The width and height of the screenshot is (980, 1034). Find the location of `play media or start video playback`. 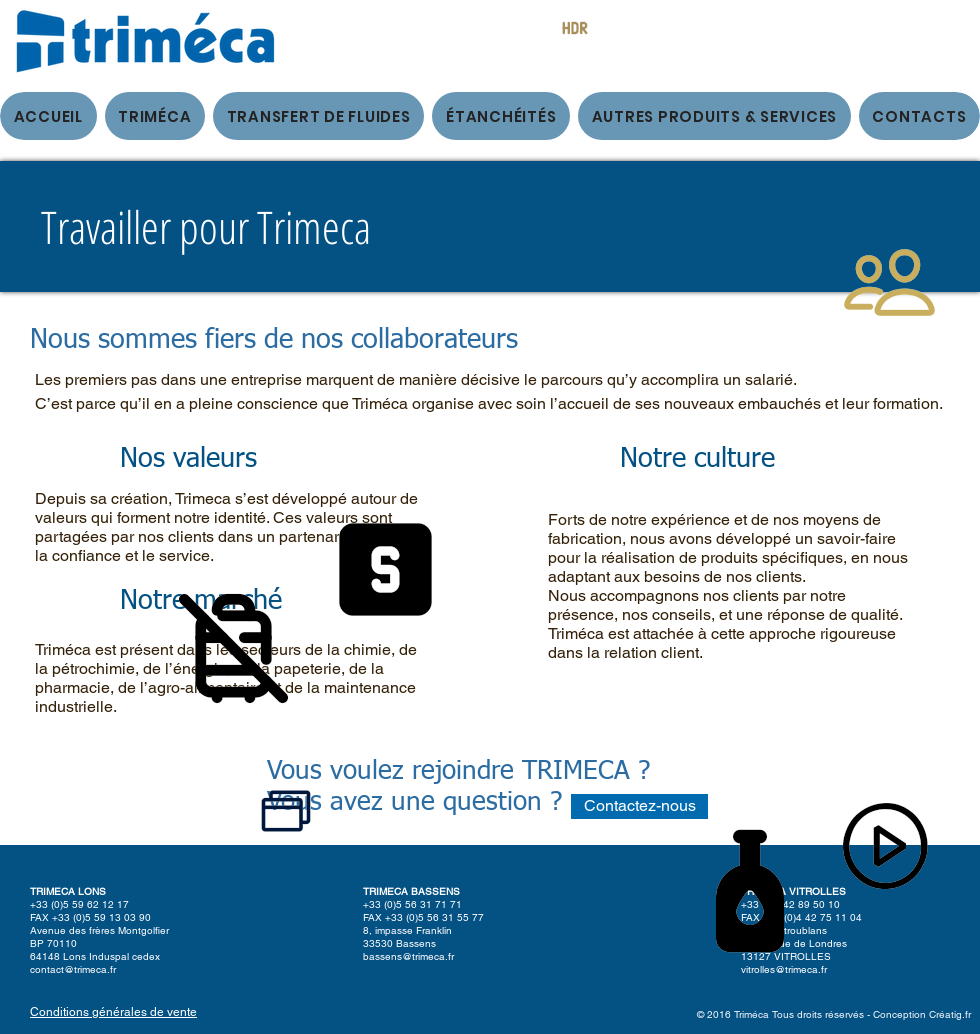

play media or start video playback is located at coordinates (886, 846).